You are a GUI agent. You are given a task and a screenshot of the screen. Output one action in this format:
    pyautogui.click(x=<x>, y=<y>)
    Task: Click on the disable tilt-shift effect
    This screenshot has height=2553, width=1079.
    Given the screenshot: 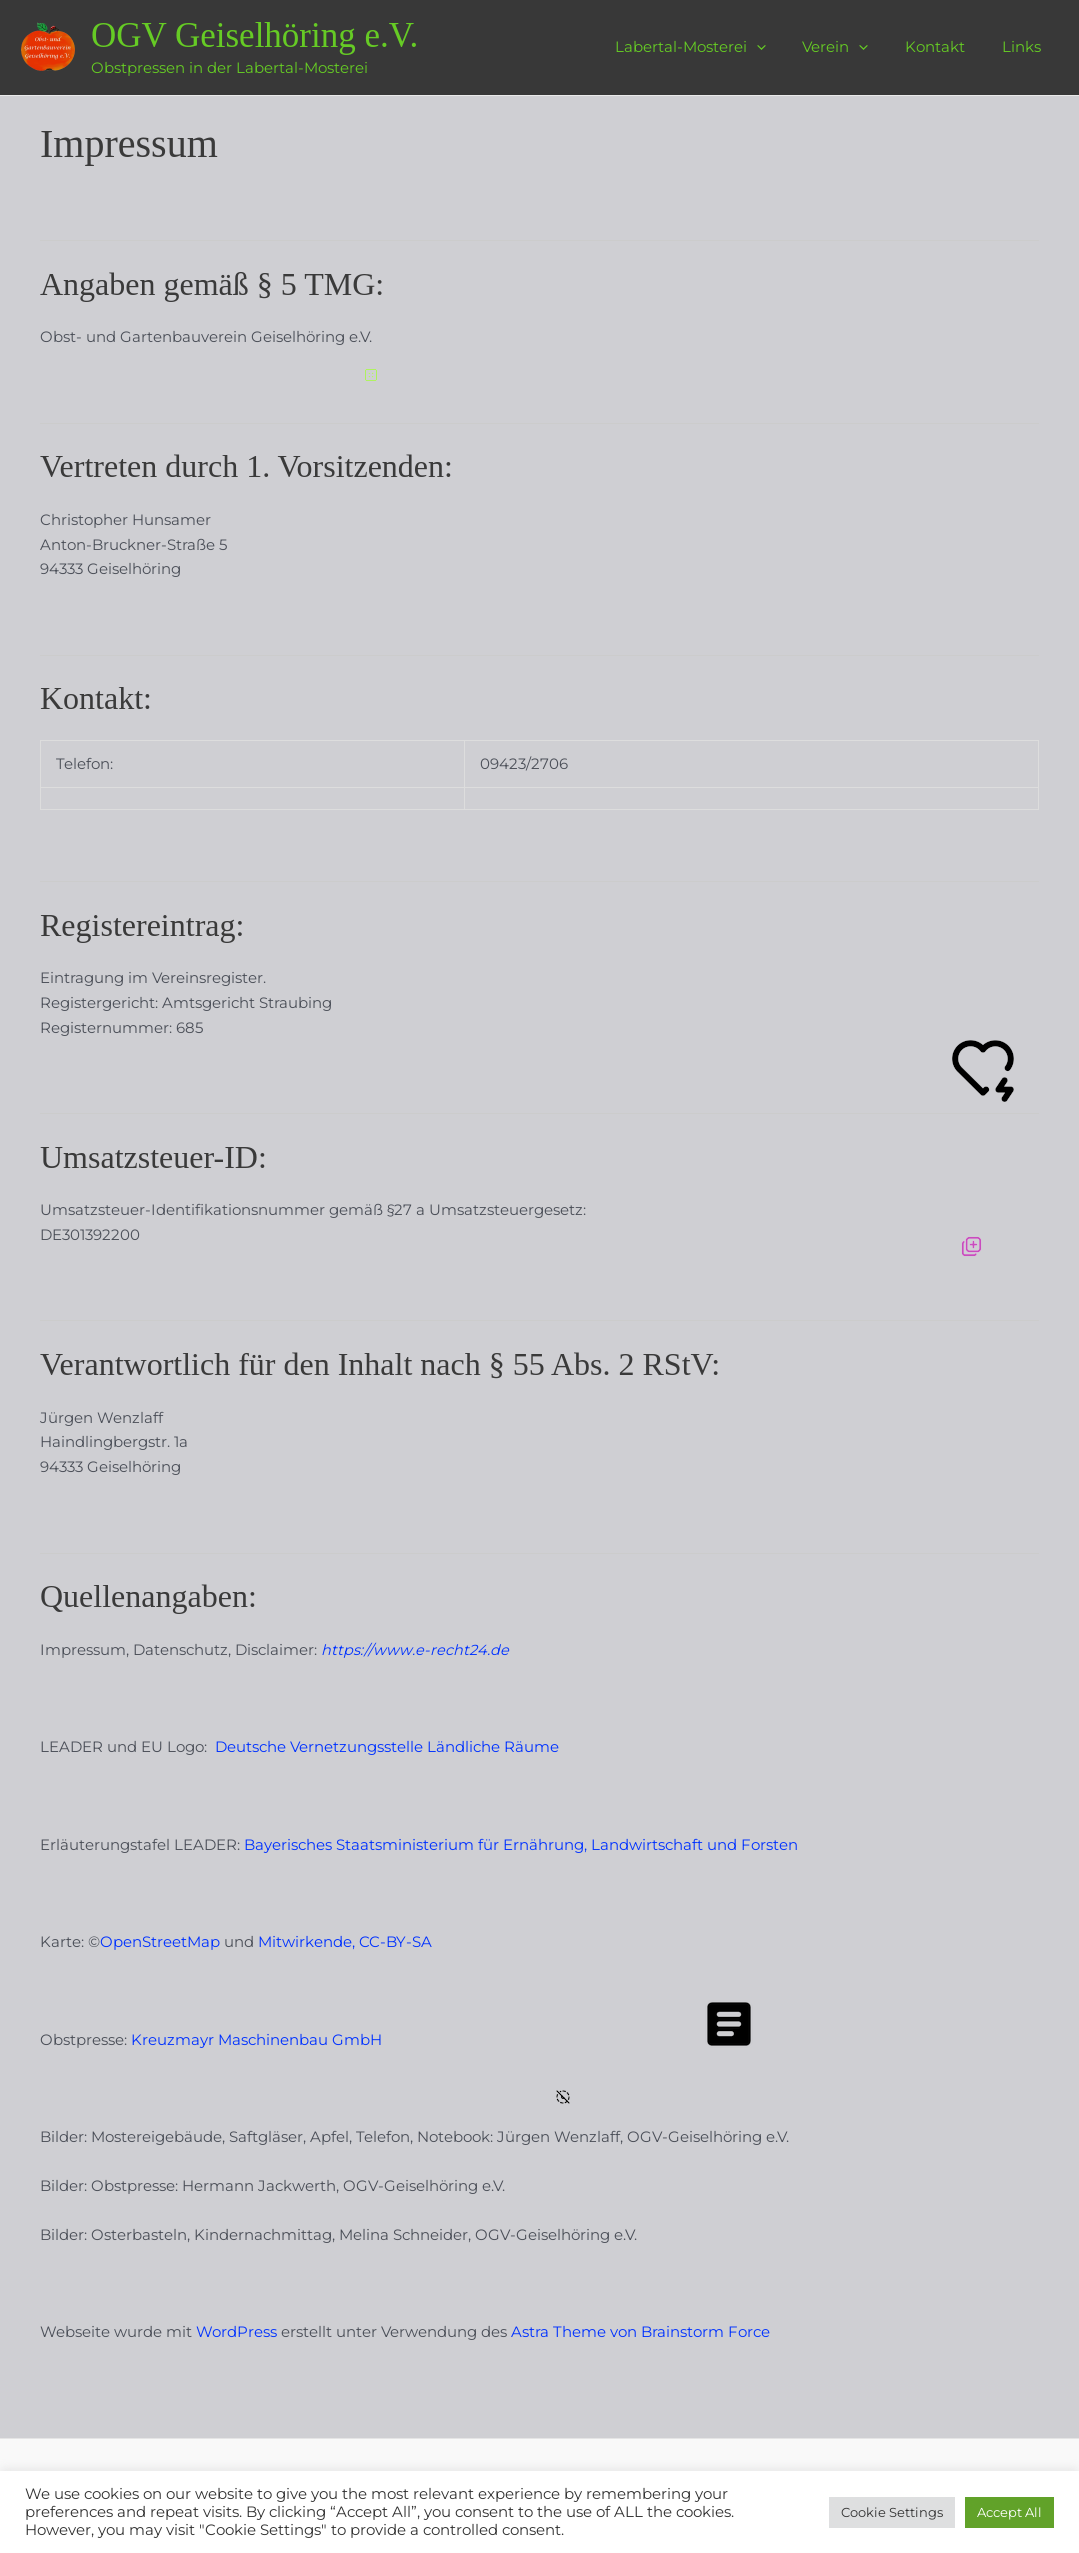 What is the action you would take?
    pyautogui.click(x=563, y=2097)
    